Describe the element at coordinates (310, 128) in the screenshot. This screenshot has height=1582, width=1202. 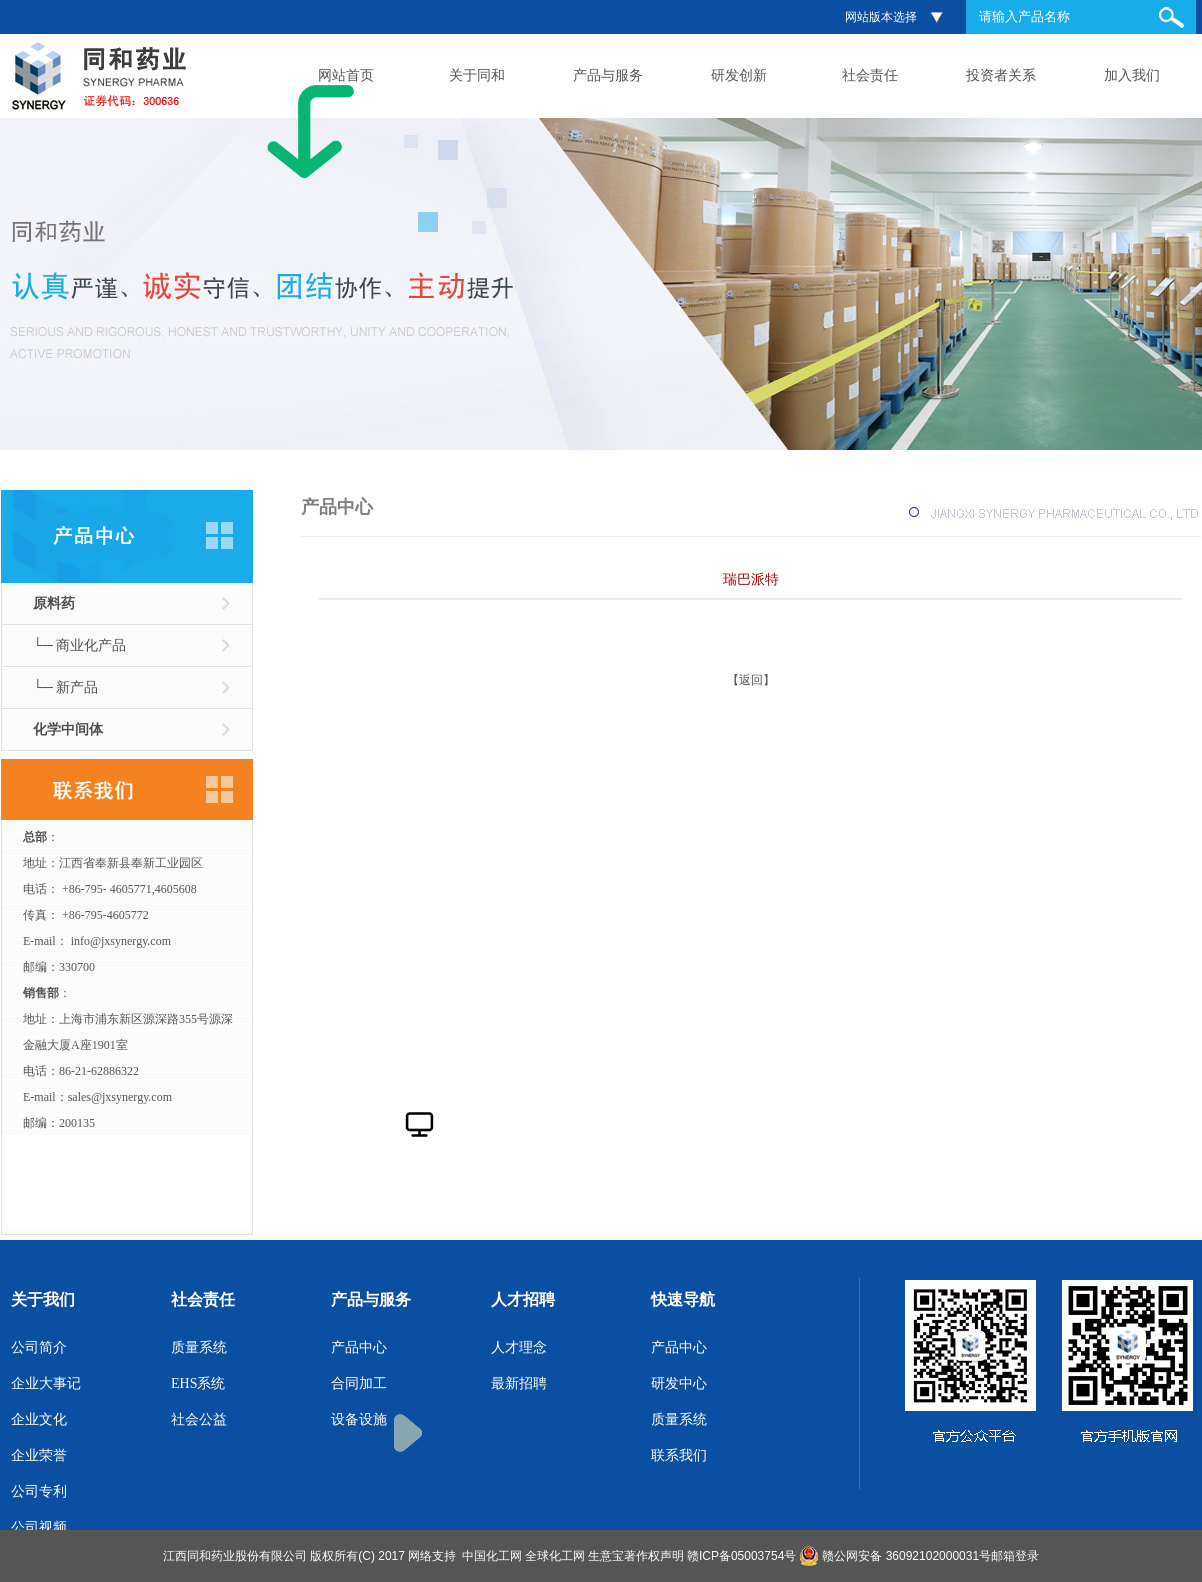
I see `go back and down in navigation` at that location.